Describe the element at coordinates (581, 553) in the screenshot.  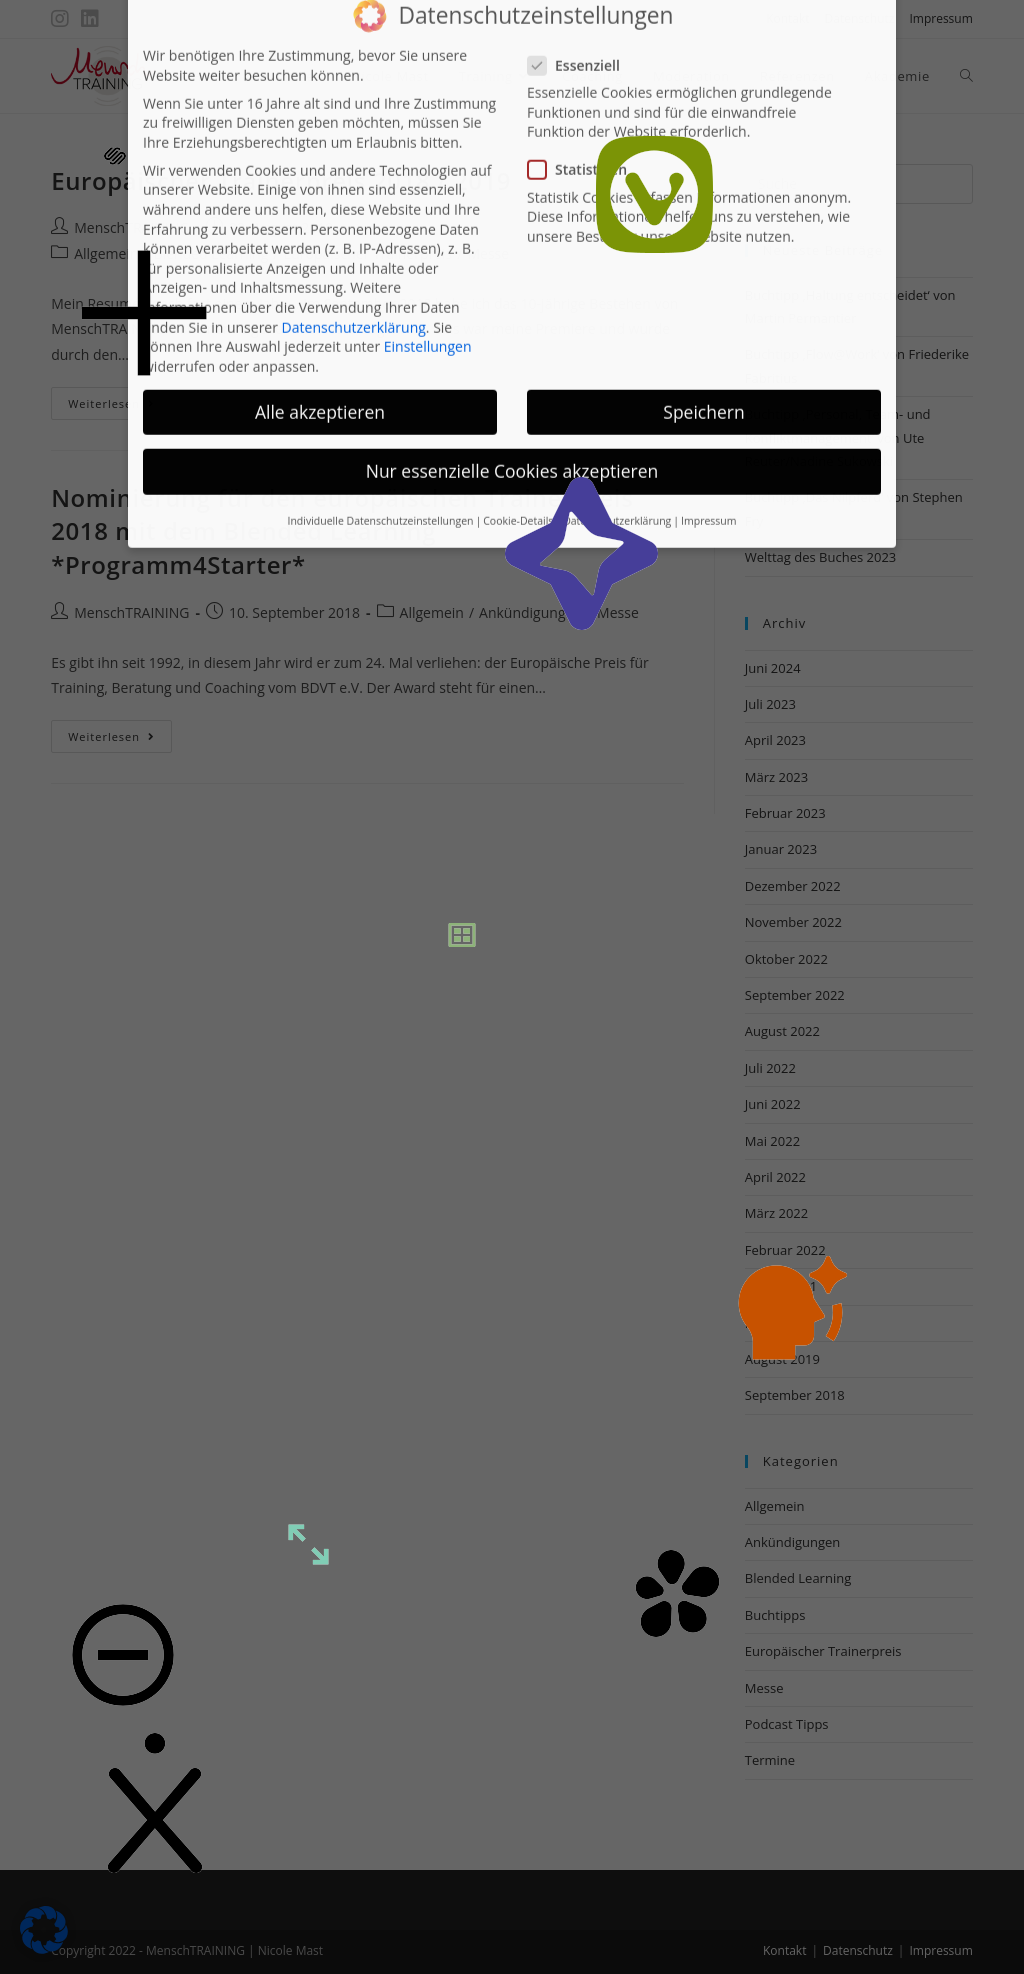
I see `codemagic CI/CD platform logo` at that location.